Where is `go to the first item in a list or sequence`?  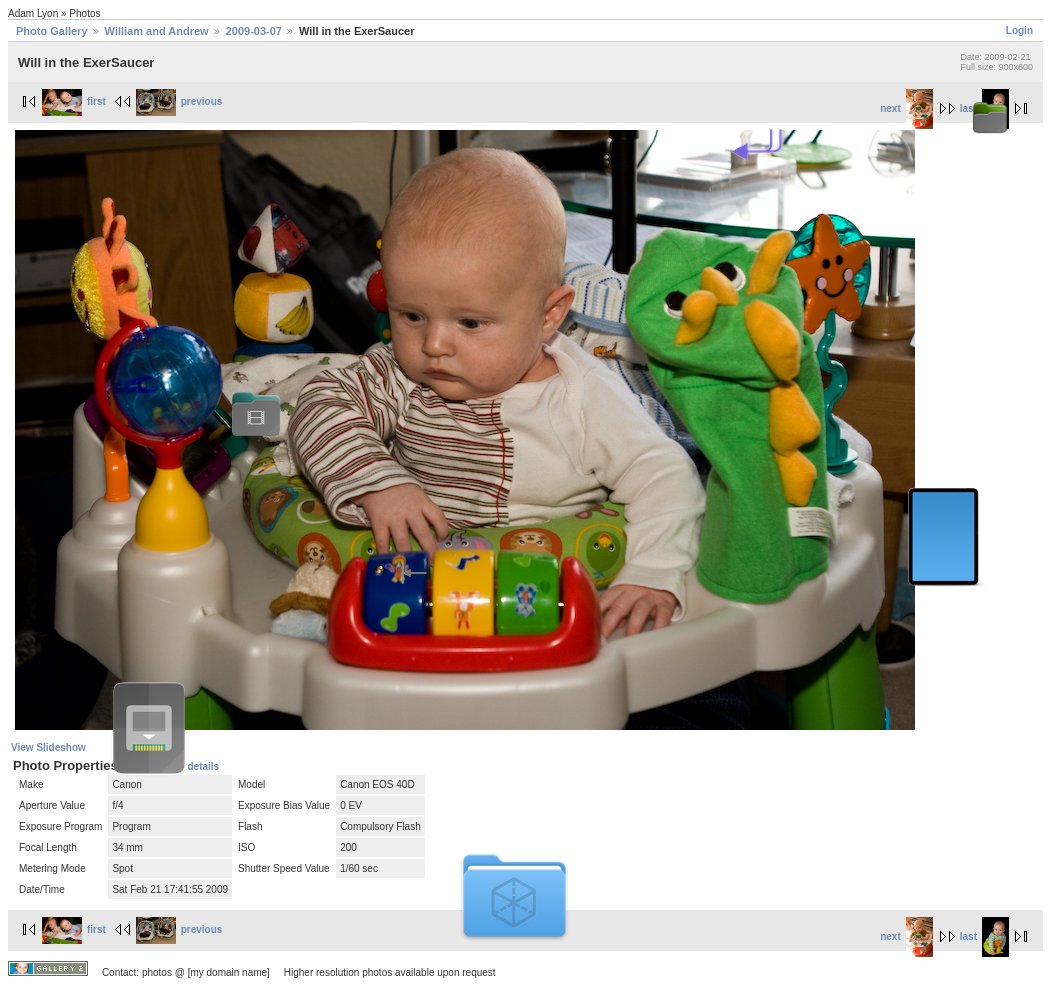 go to the first item in a list or sequence is located at coordinates (414, 573).